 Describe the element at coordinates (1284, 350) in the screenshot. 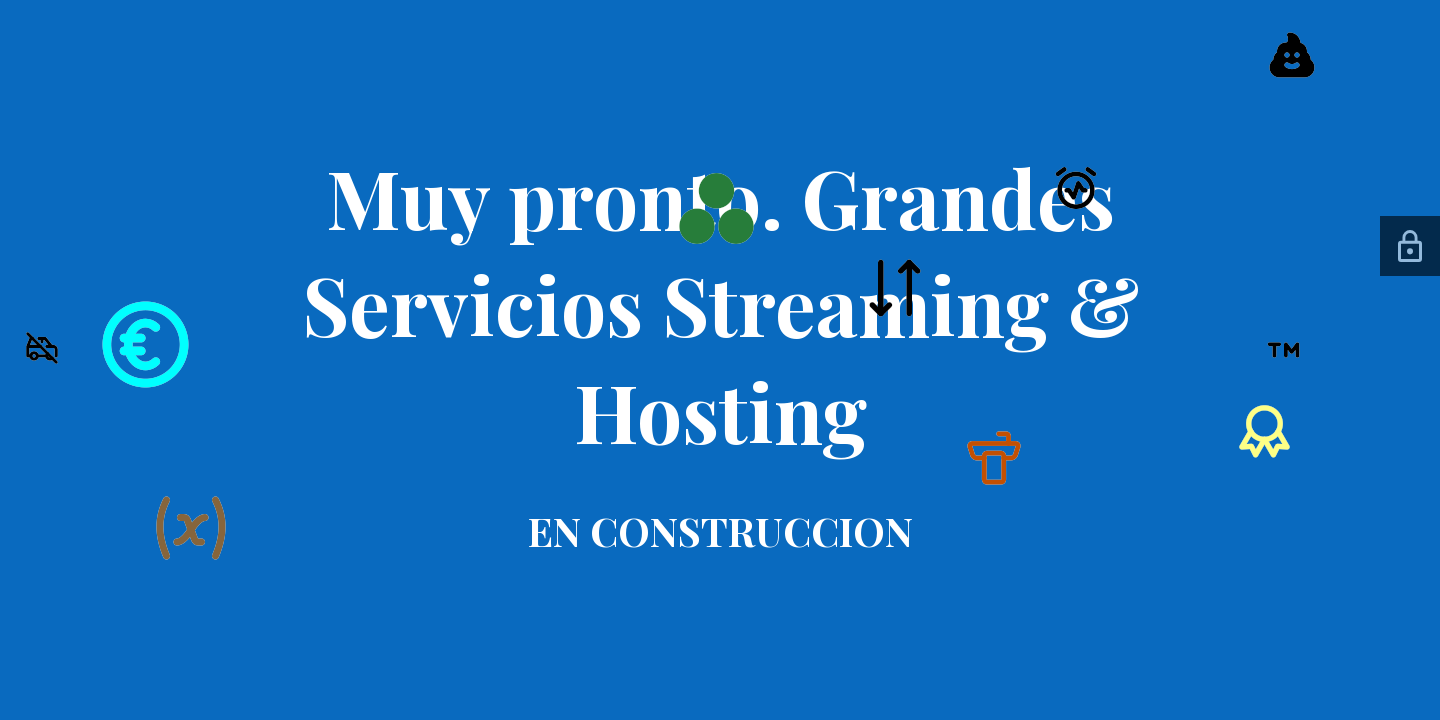

I see `indicates trademarked content or branding` at that location.